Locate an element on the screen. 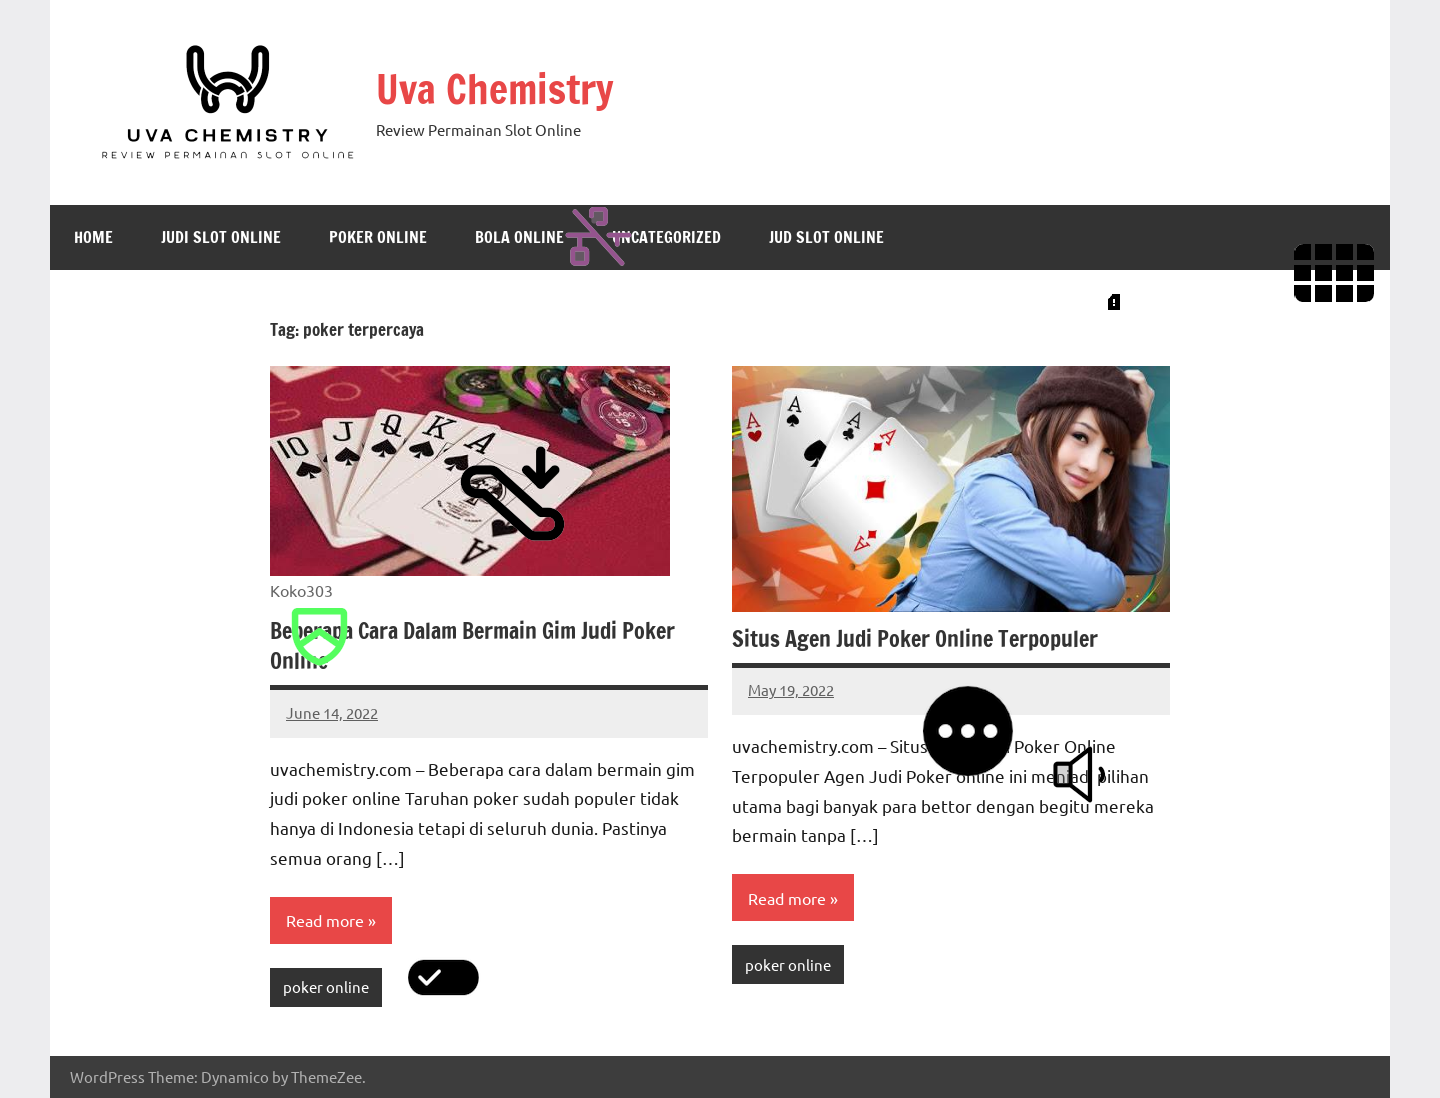 The width and height of the screenshot is (1440, 1098). indicates a pending or in-progress status is located at coordinates (968, 731).